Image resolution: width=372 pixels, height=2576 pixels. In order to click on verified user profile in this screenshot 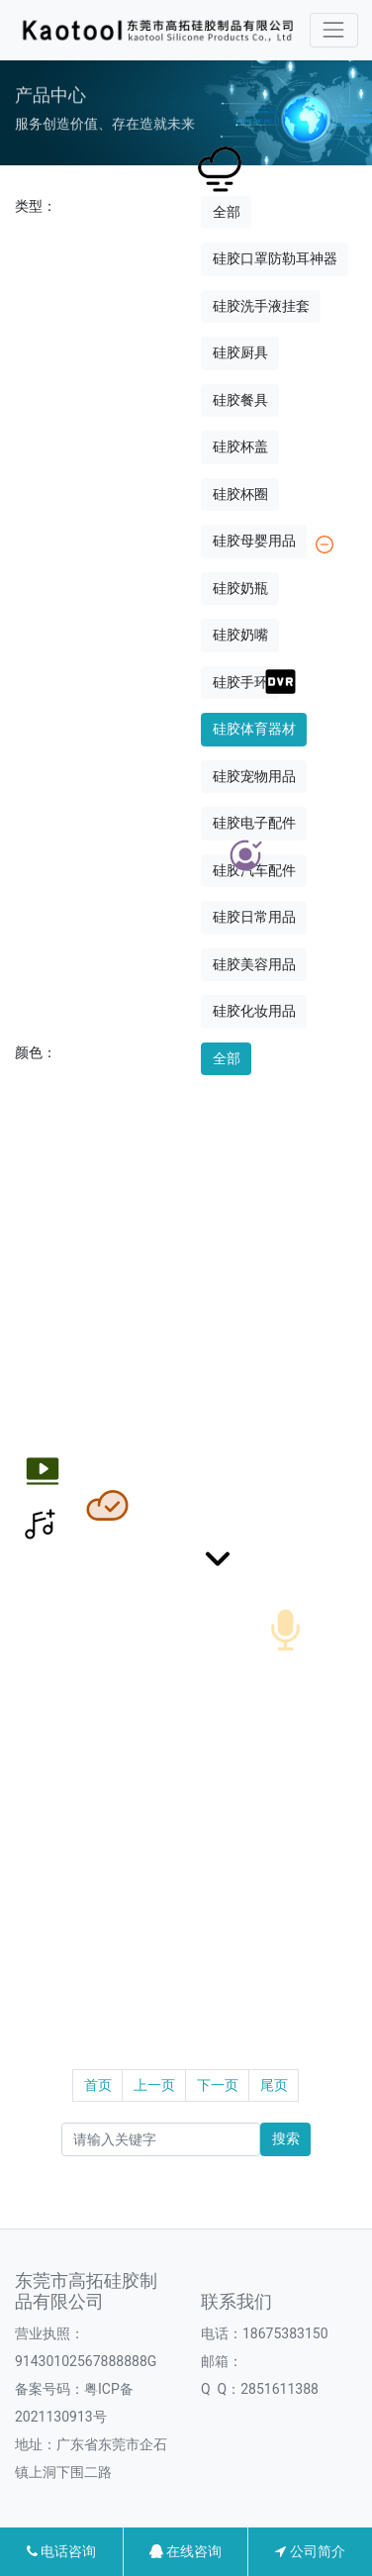, I will do `click(245, 855)`.